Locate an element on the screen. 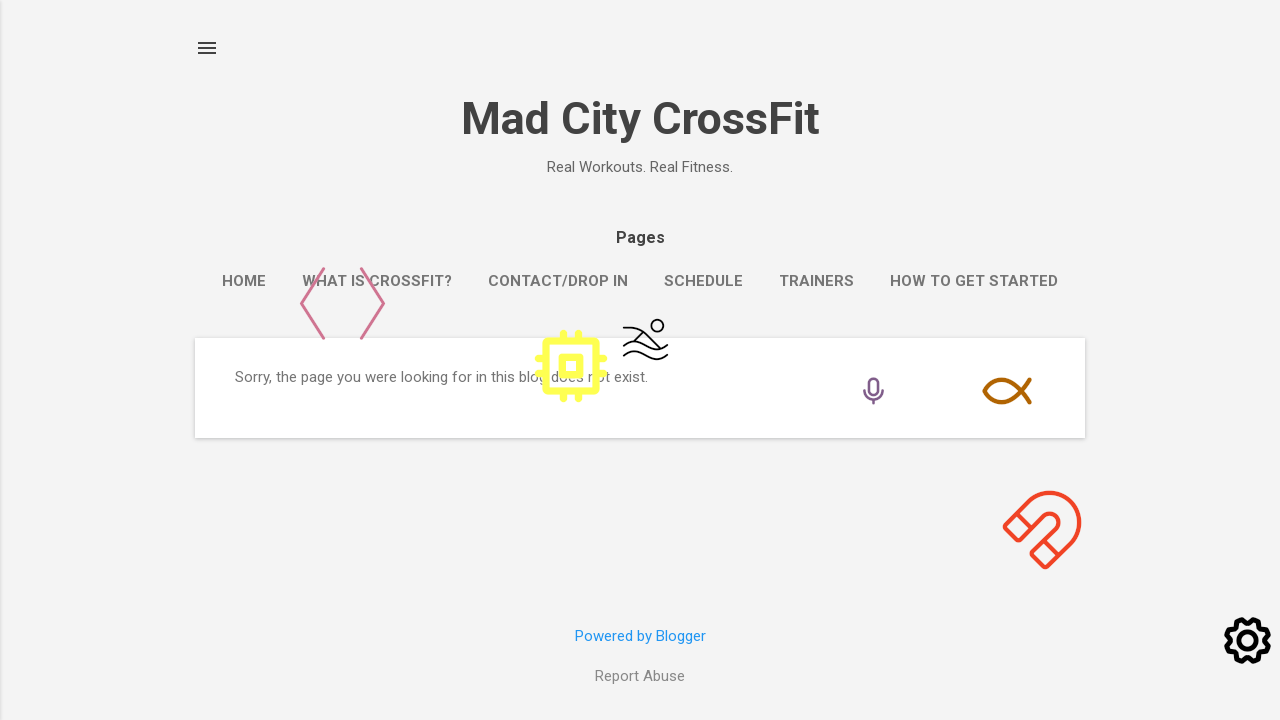 The height and width of the screenshot is (720, 1280). view system performance or processor usage is located at coordinates (571, 366).